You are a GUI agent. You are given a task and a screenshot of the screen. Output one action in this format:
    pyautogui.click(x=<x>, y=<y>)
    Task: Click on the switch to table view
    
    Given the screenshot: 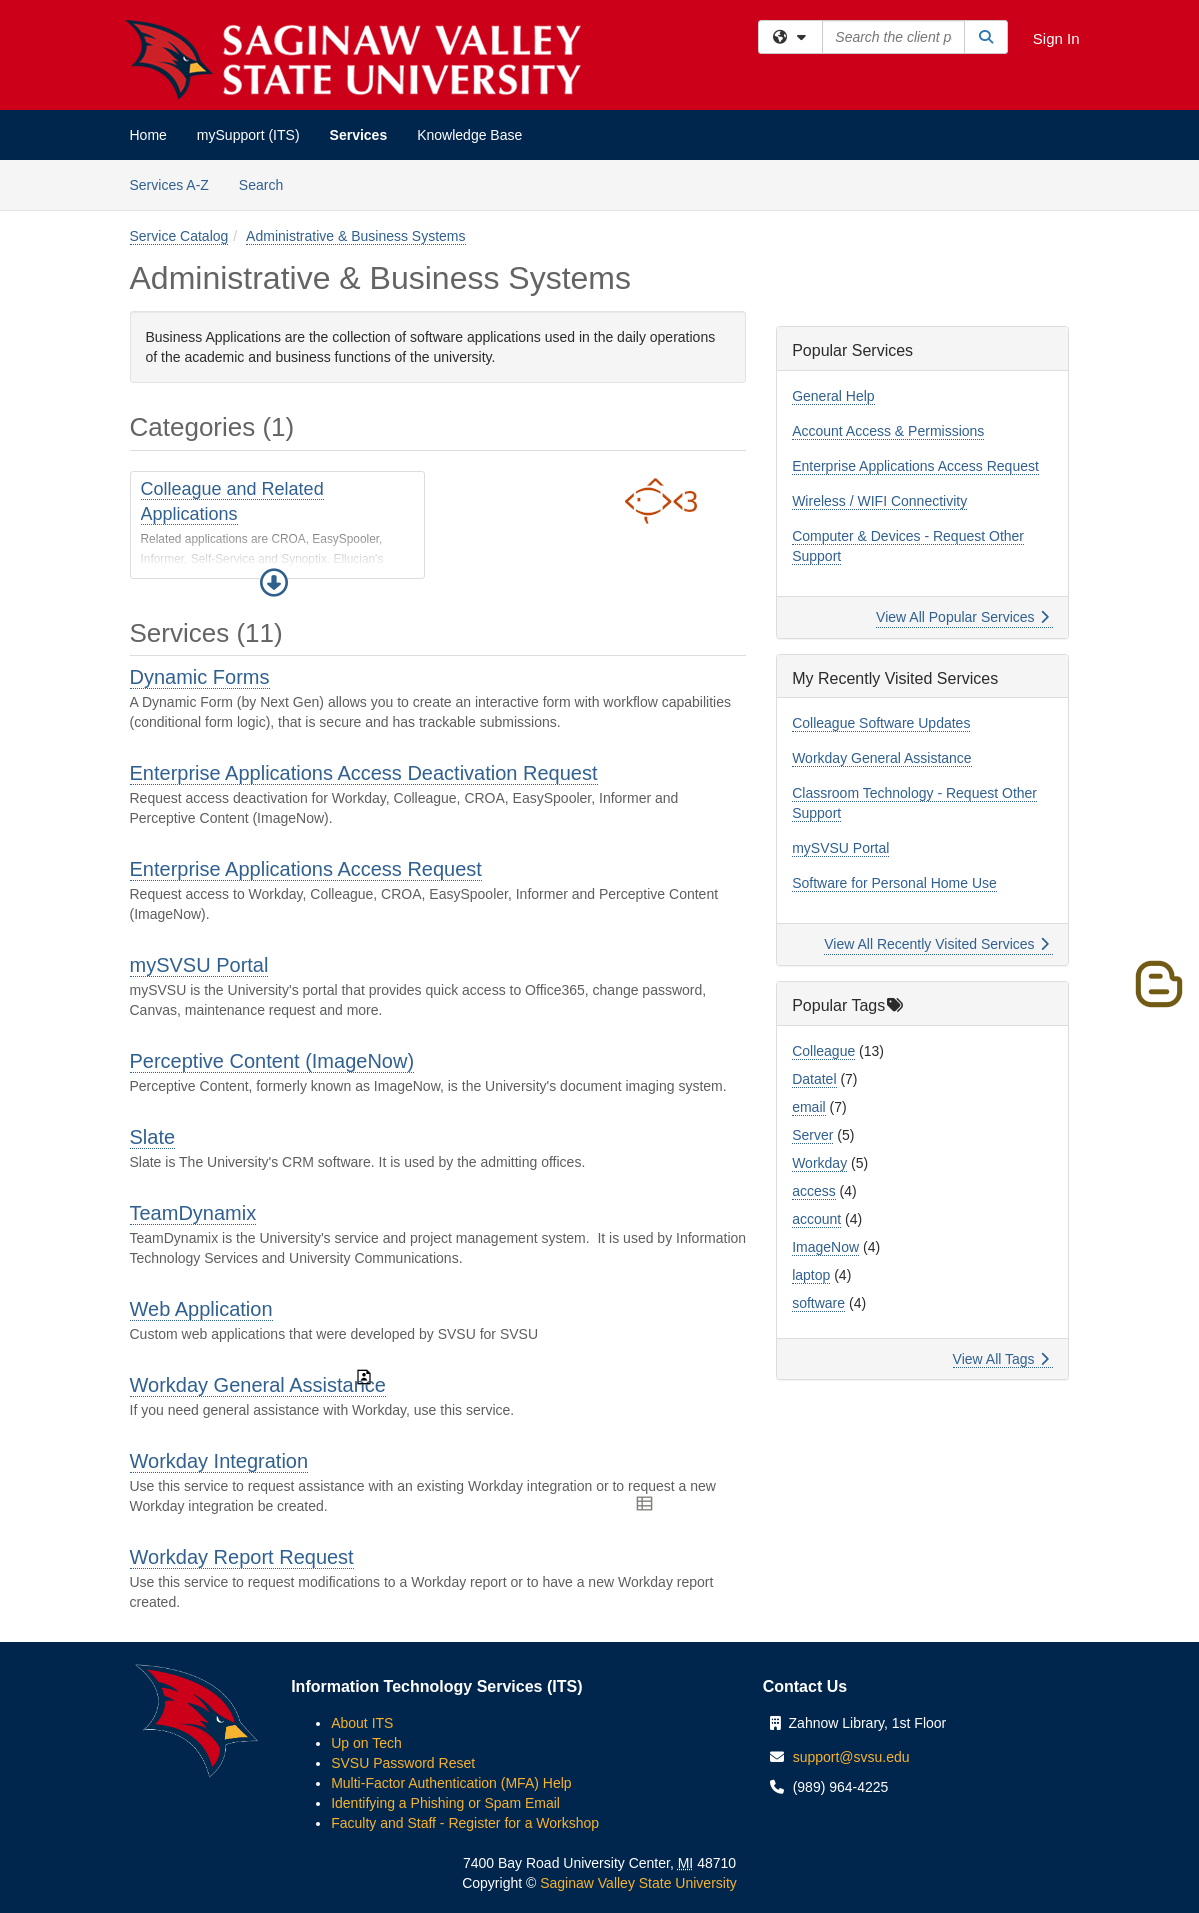 What is the action you would take?
    pyautogui.click(x=644, y=1503)
    